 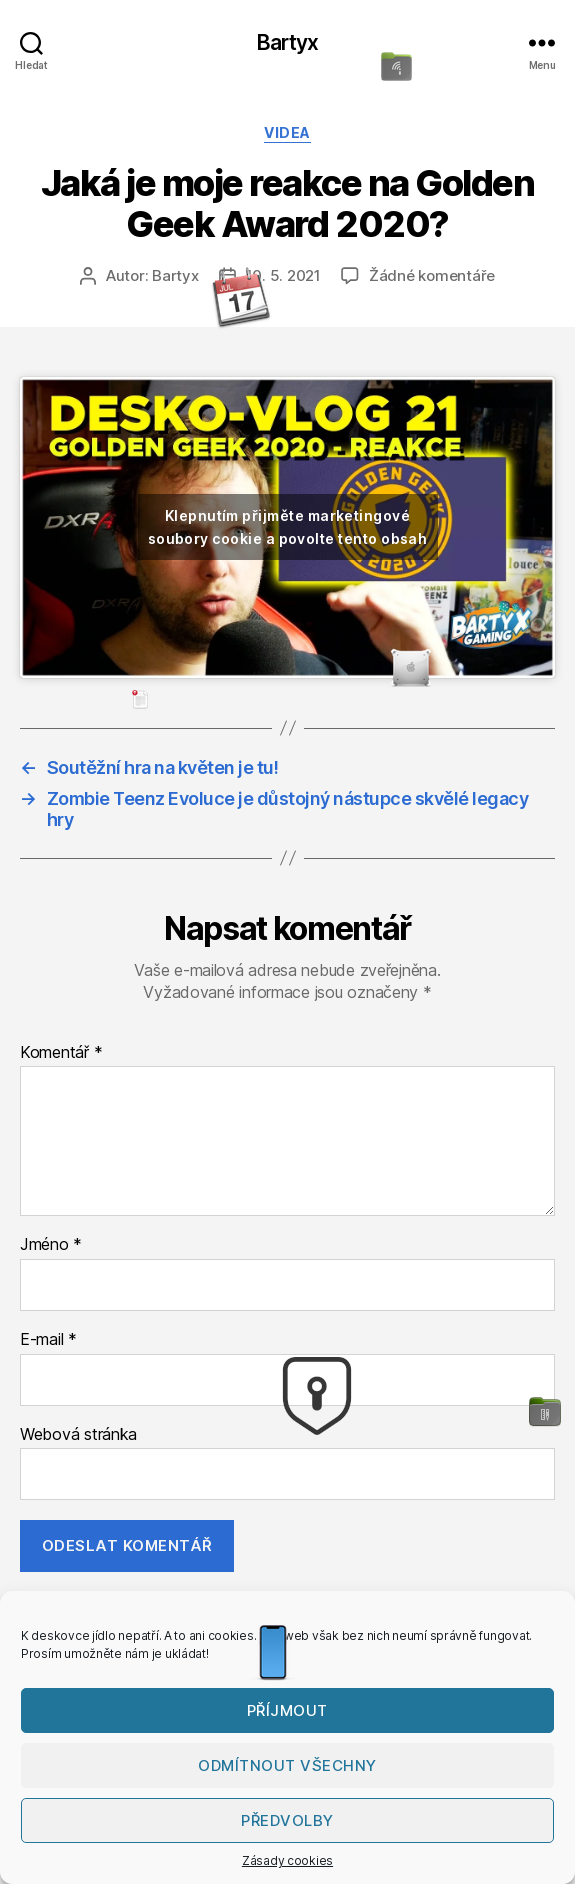 I want to click on access device security settings, so click(x=317, y=1396).